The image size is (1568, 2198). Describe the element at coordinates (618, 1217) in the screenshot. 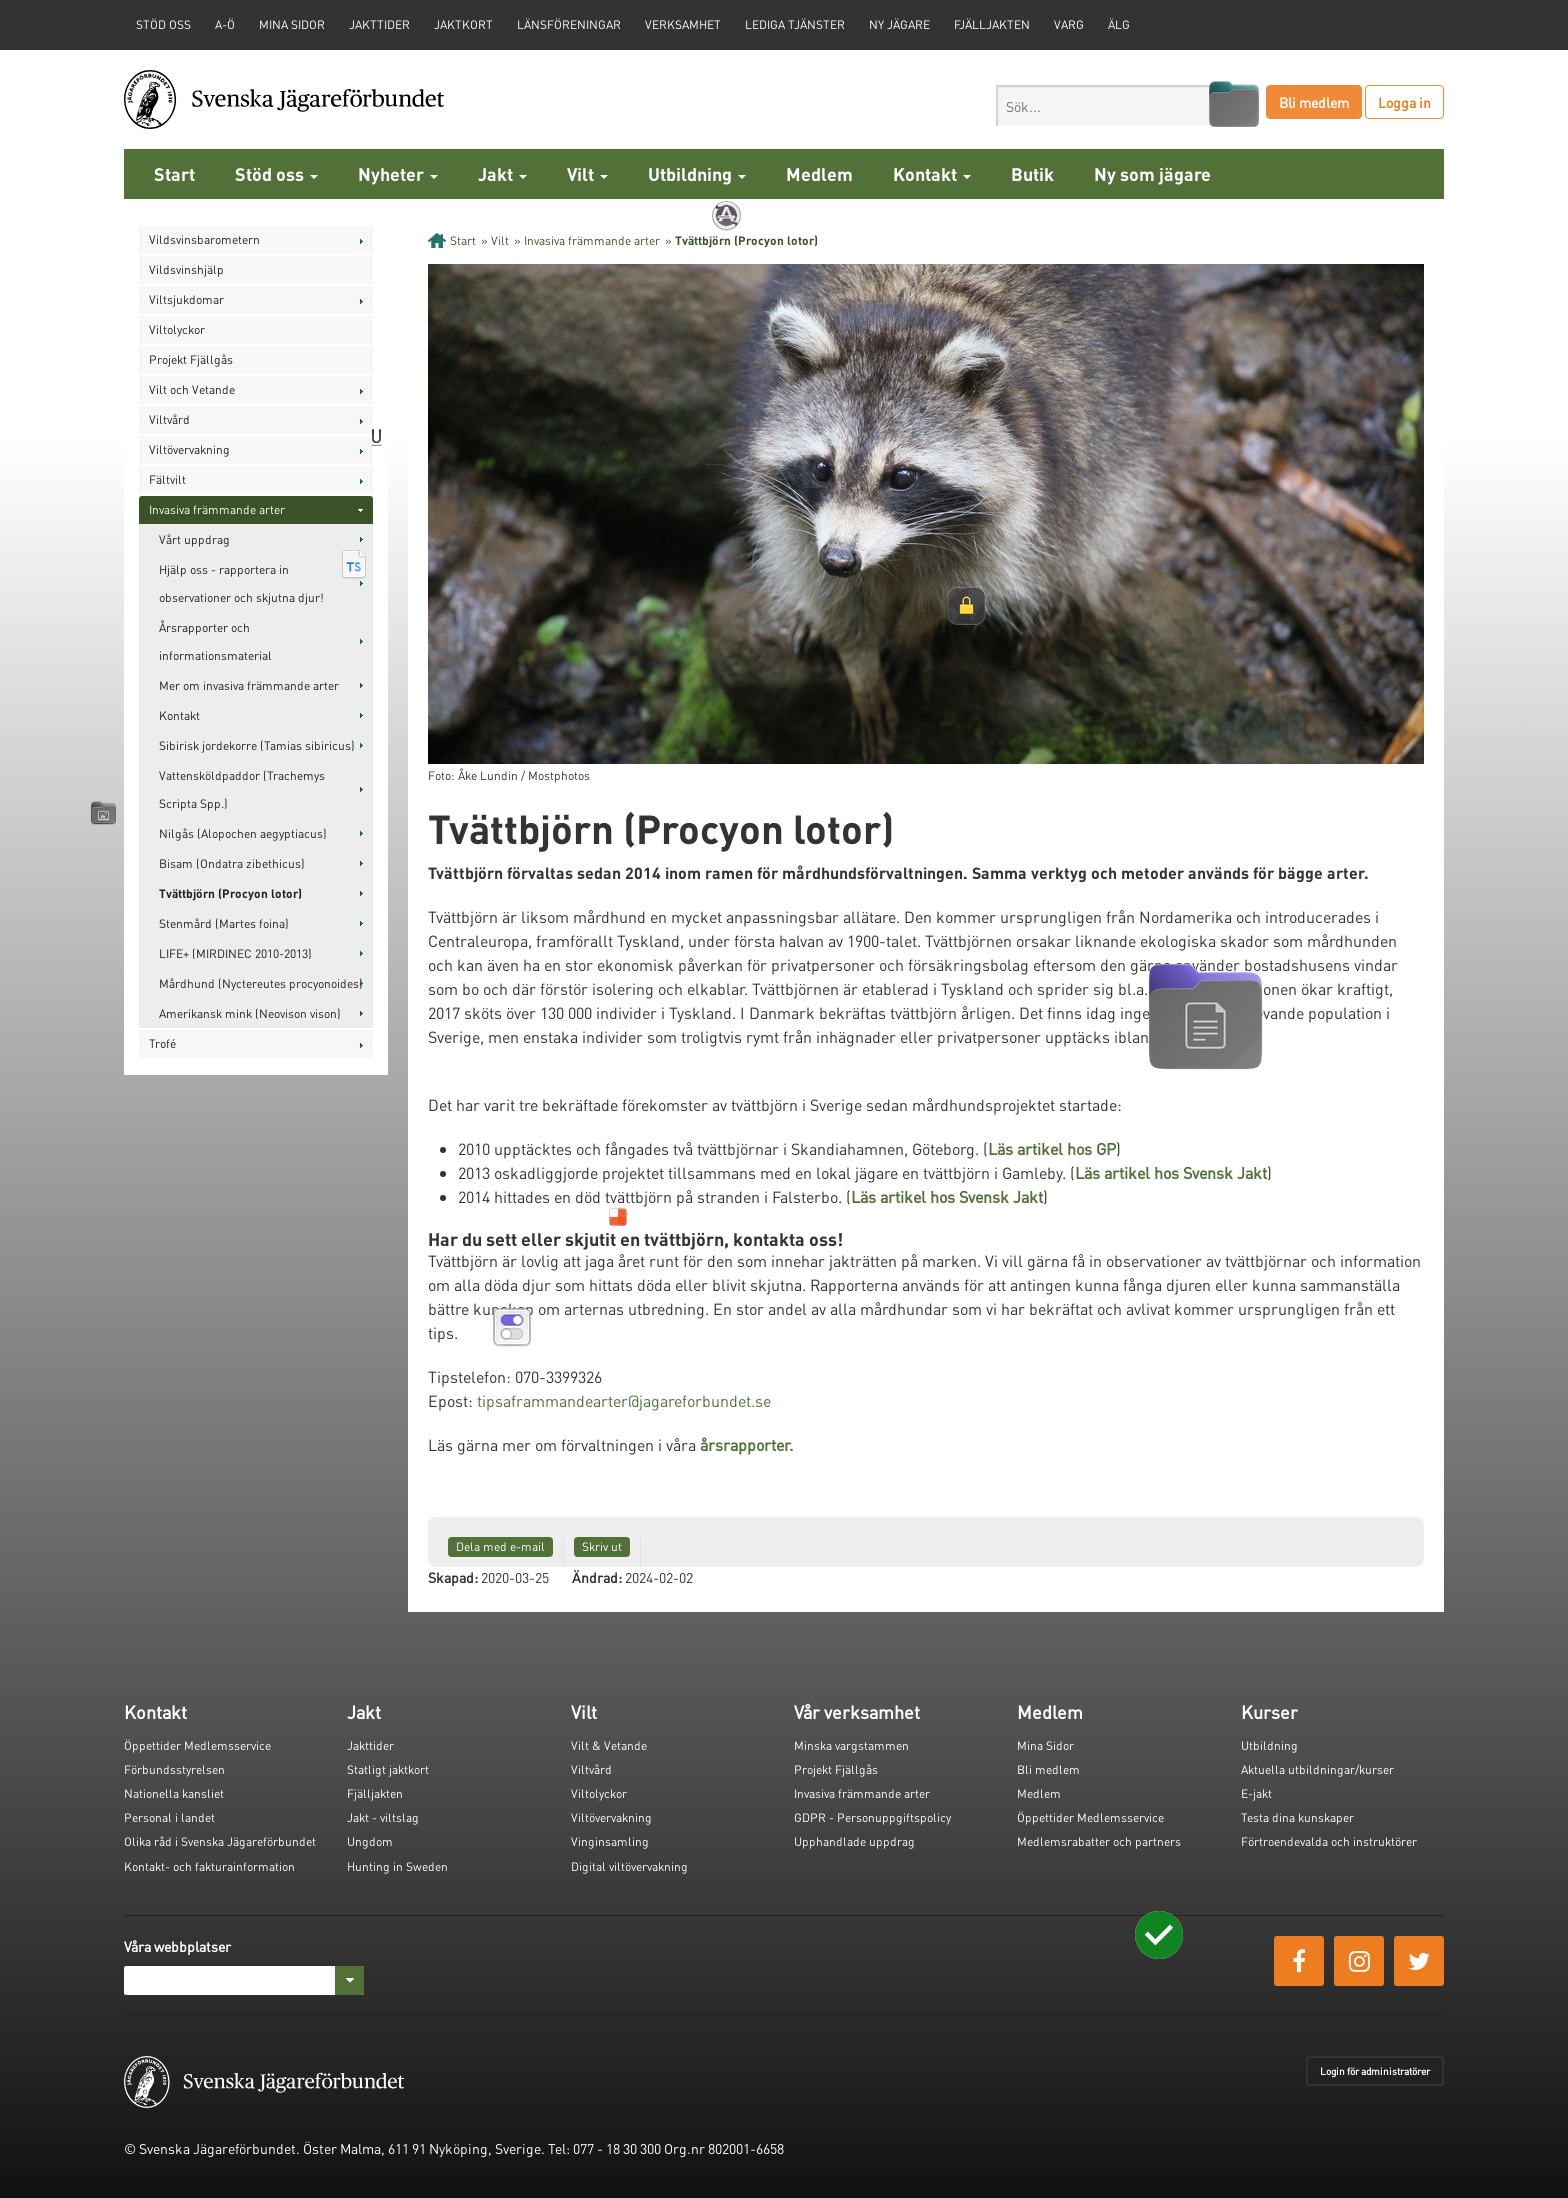

I see `switch to the top-left workspace` at that location.